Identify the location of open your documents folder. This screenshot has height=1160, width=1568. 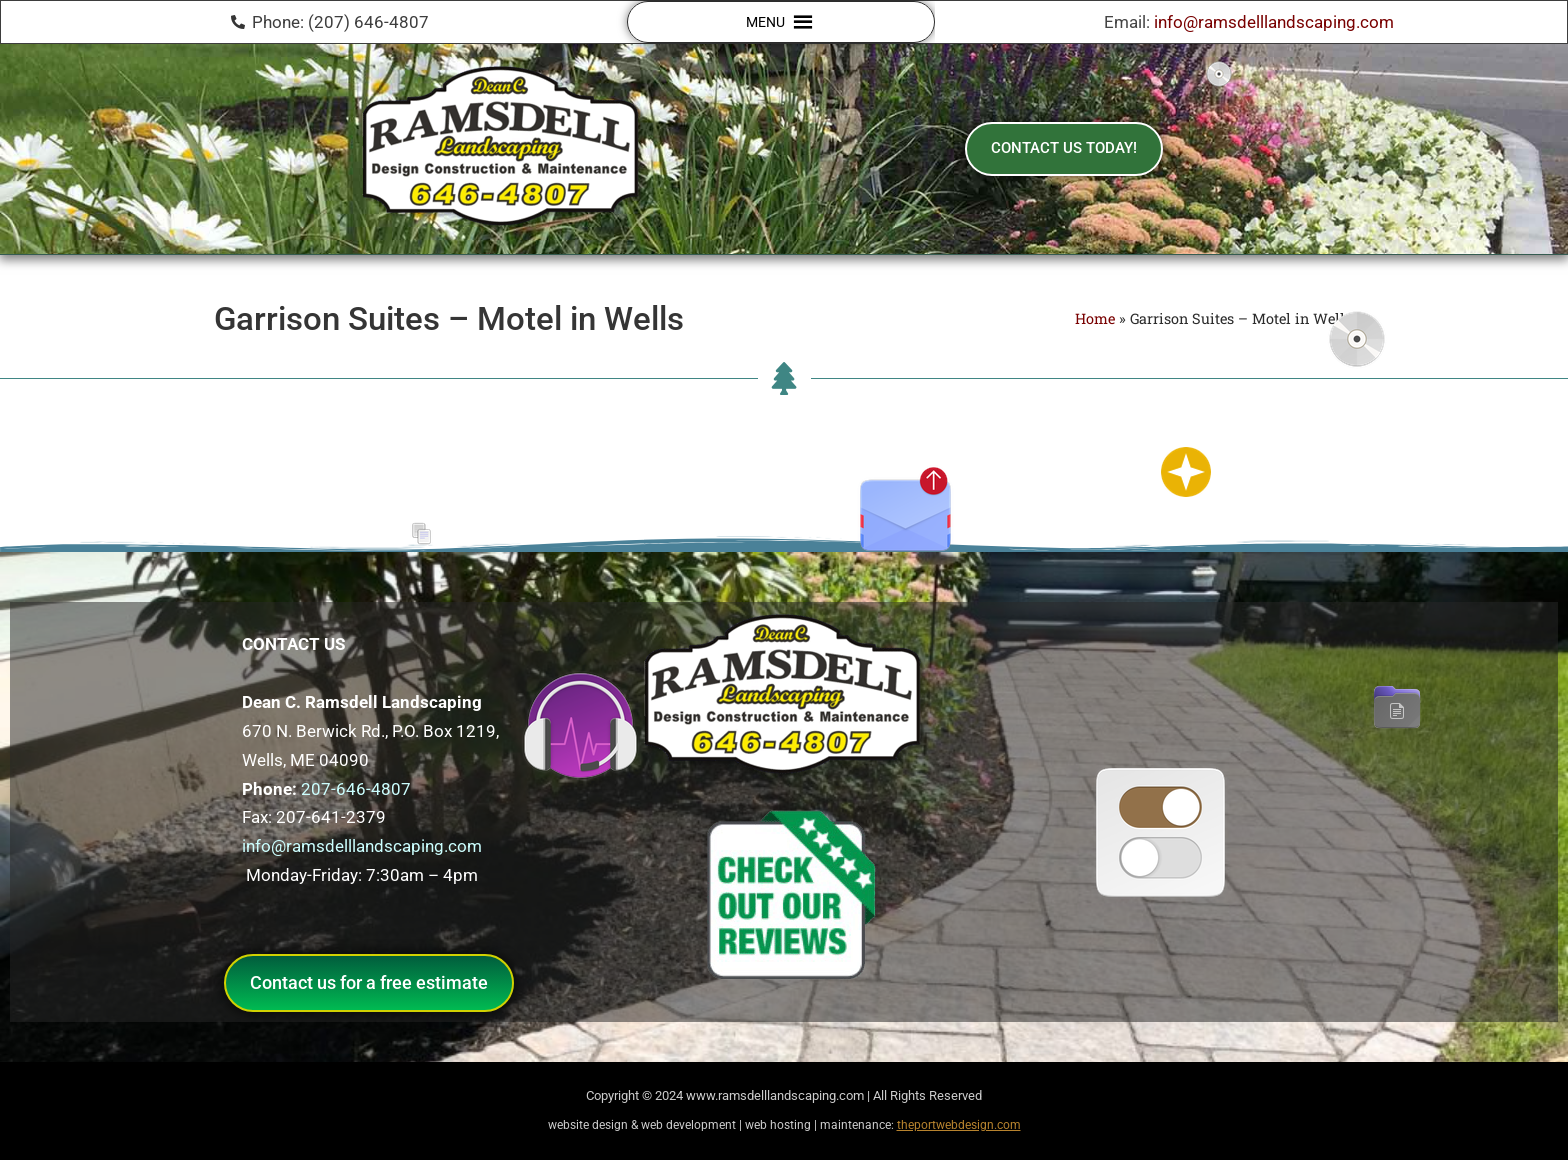
(1397, 707).